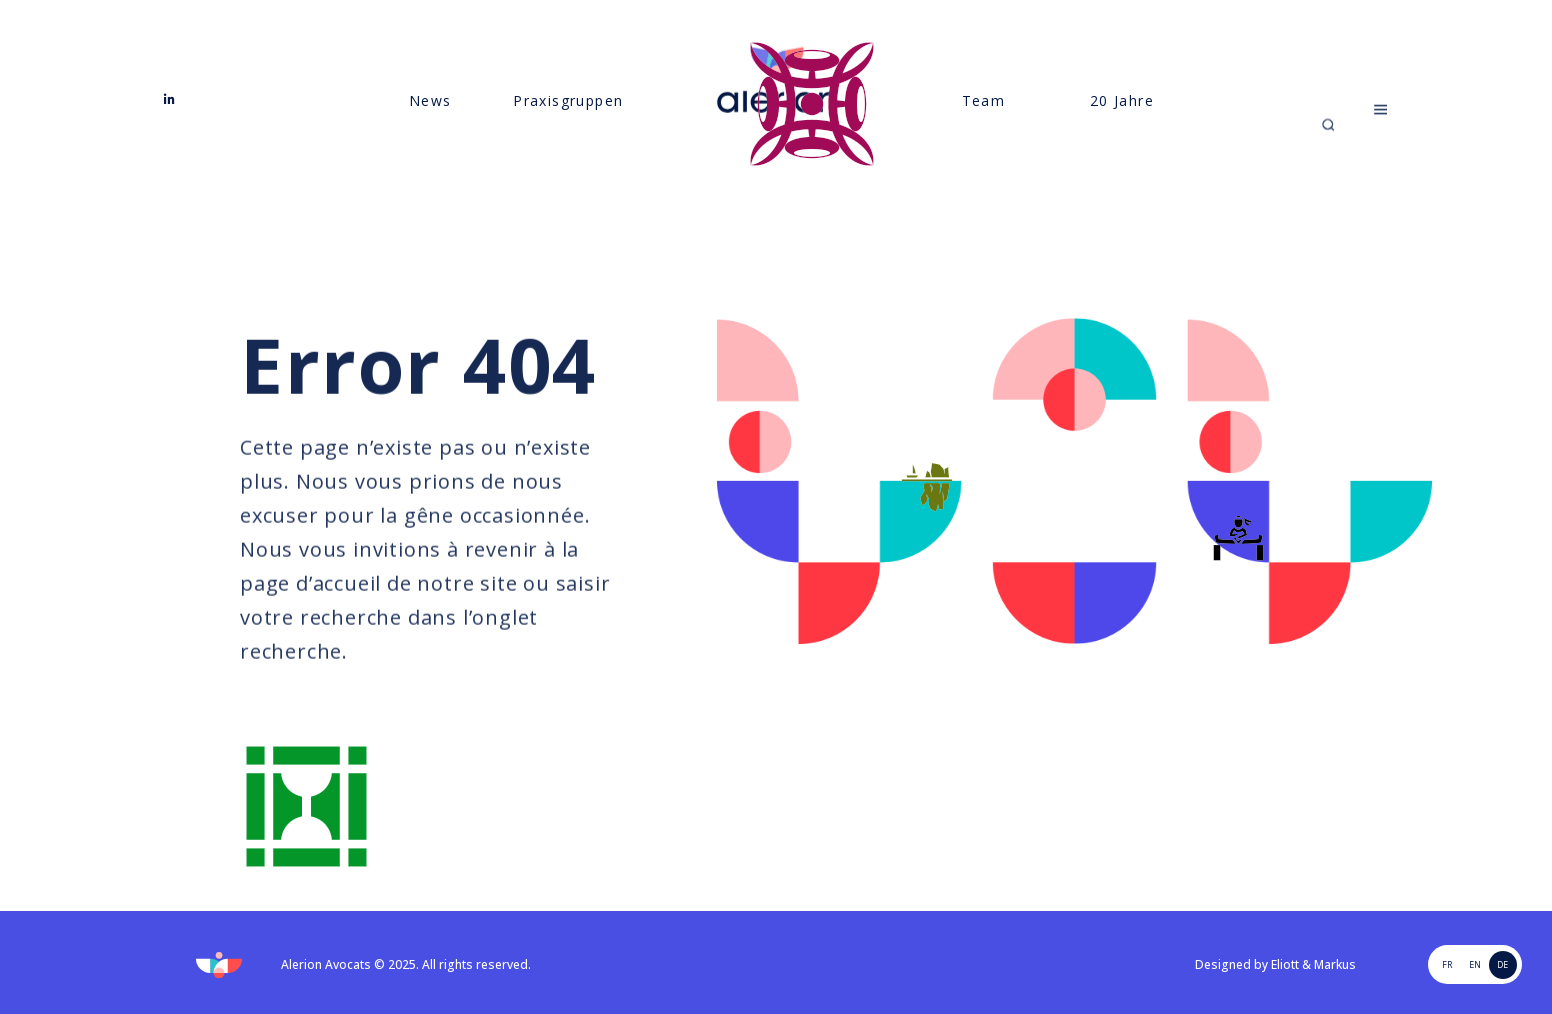  What do you see at coordinates (927, 487) in the screenshot?
I see `indicates hidden complexity or underlying data not immediately visible` at bounding box center [927, 487].